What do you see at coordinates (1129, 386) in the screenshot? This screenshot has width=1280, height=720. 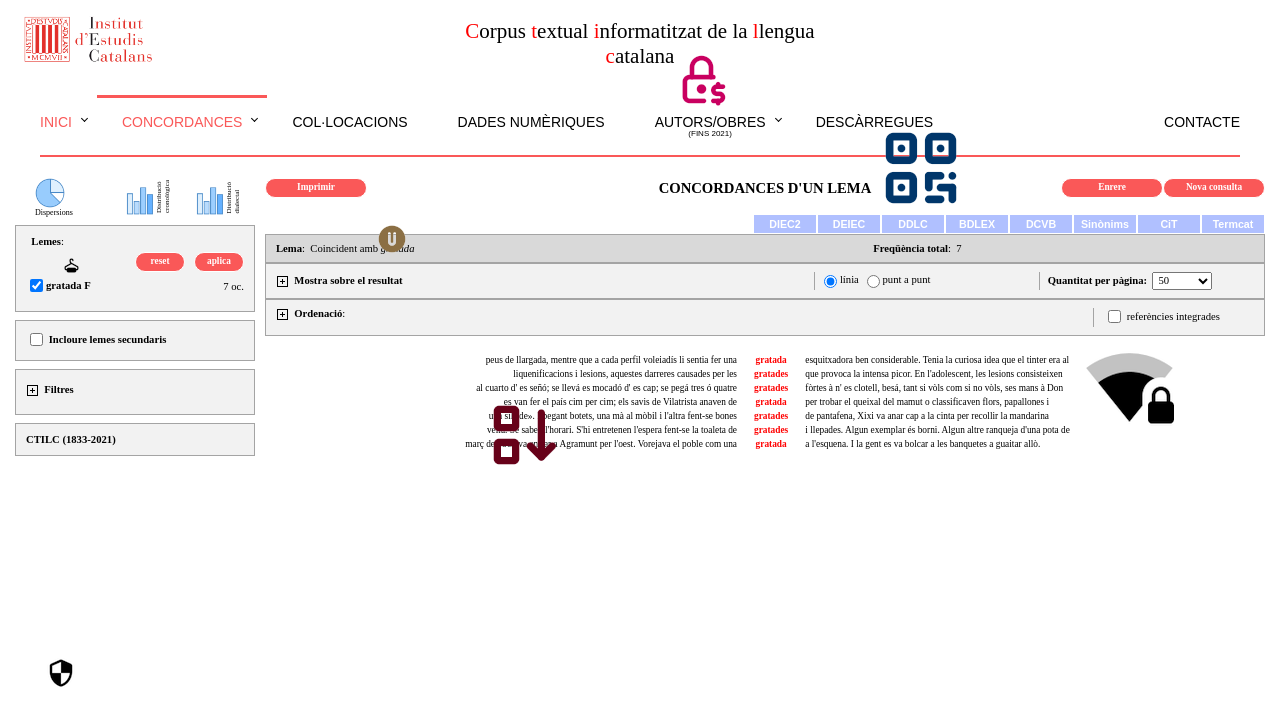 I see `connected to a secure wifi network with good signal strength` at bounding box center [1129, 386].